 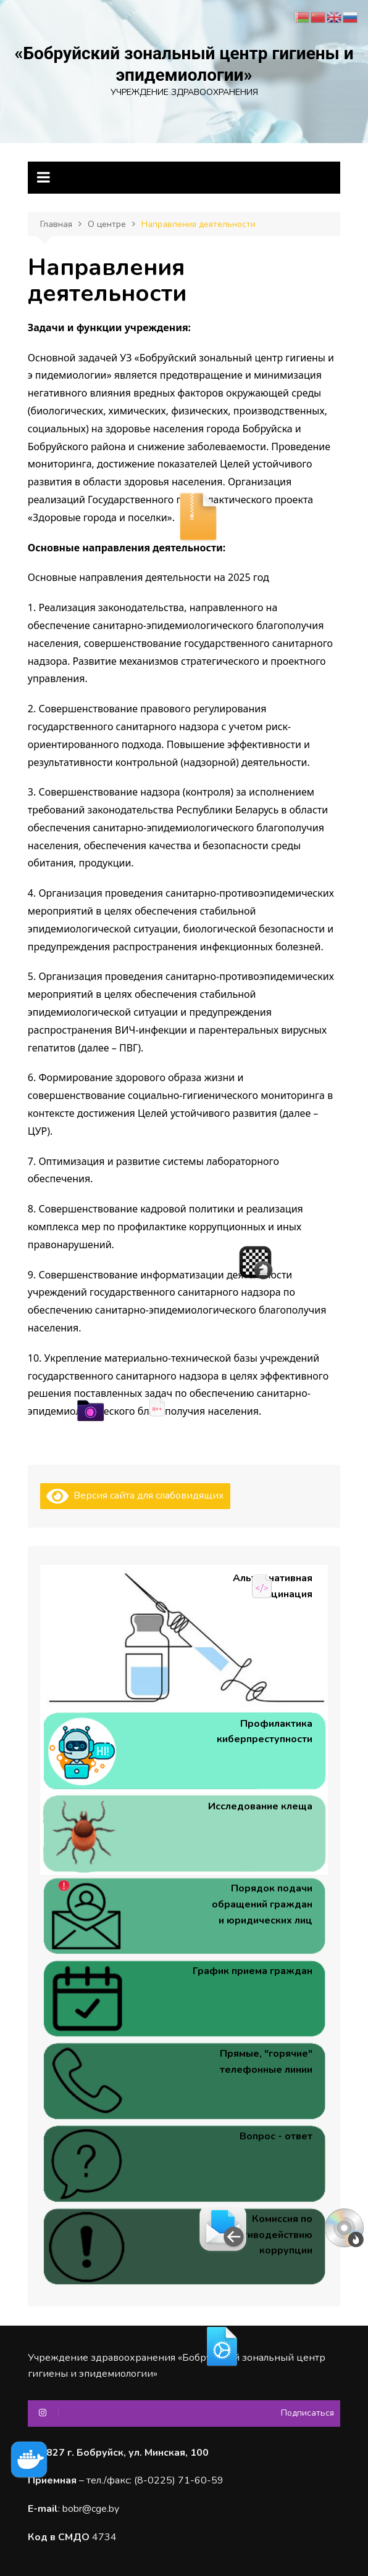 What do you see at coordinates (64, 1885) in the screenshot?
I see `indicates a warning or caution message` at bounding box center [64, 1885].